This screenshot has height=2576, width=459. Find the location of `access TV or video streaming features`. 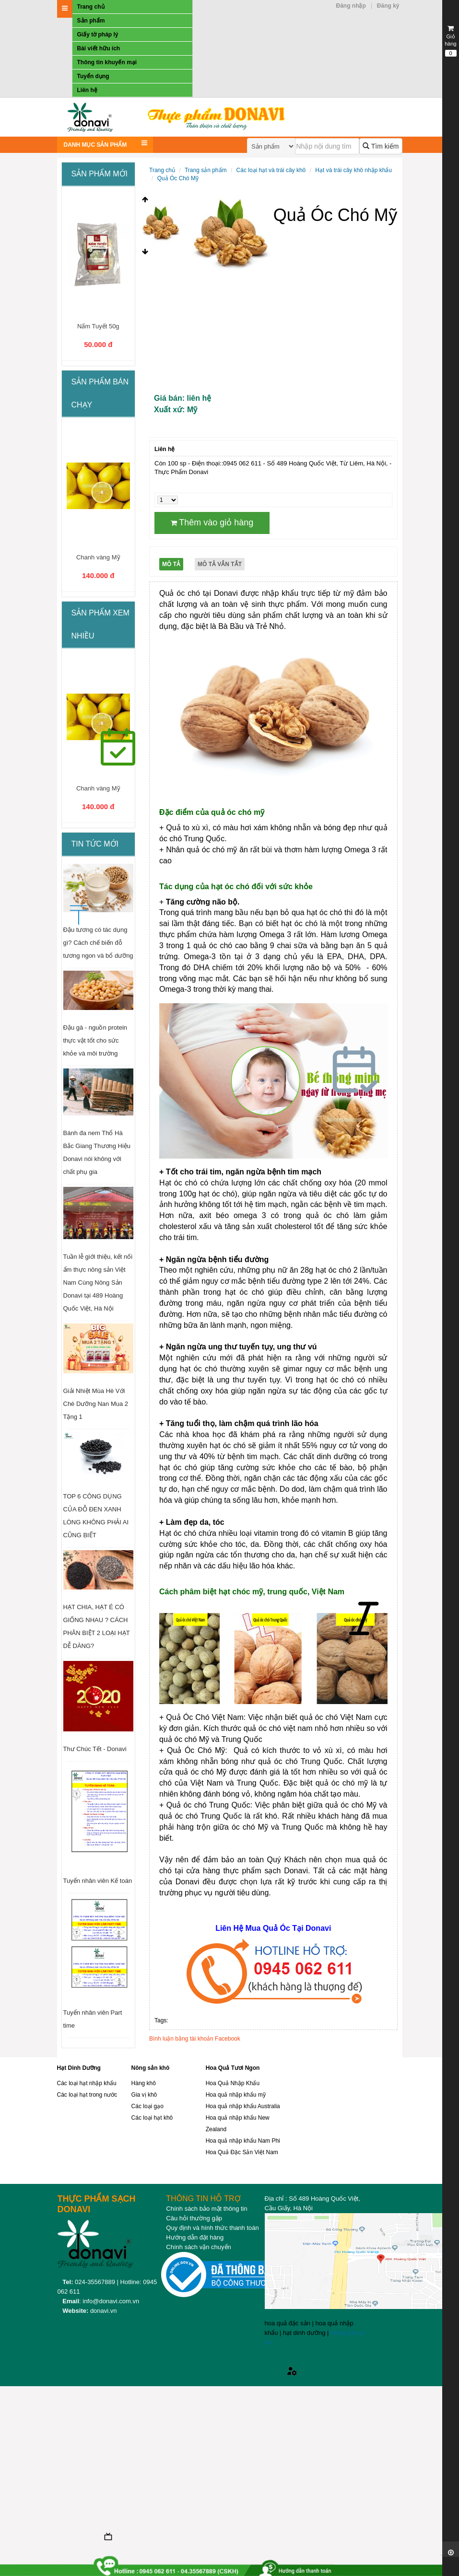

access TV or video streaming features is located at coordinates (108, 2537).